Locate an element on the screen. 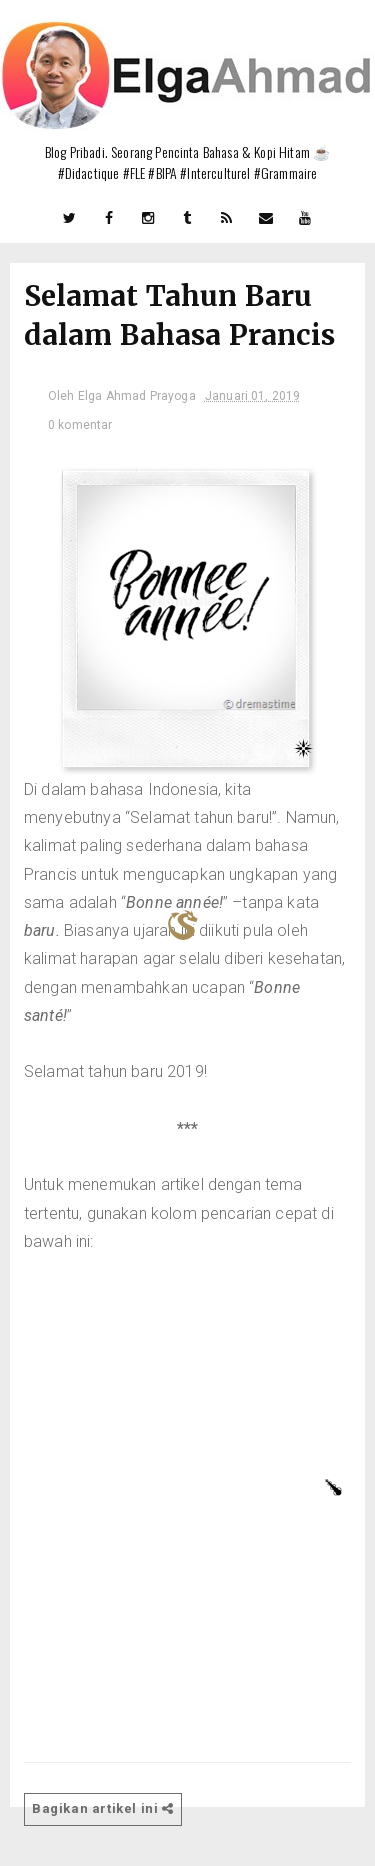 The width and height of the screenshot is (375, 1866). select sea dragon character or creature is located at coordinates (183, 925).